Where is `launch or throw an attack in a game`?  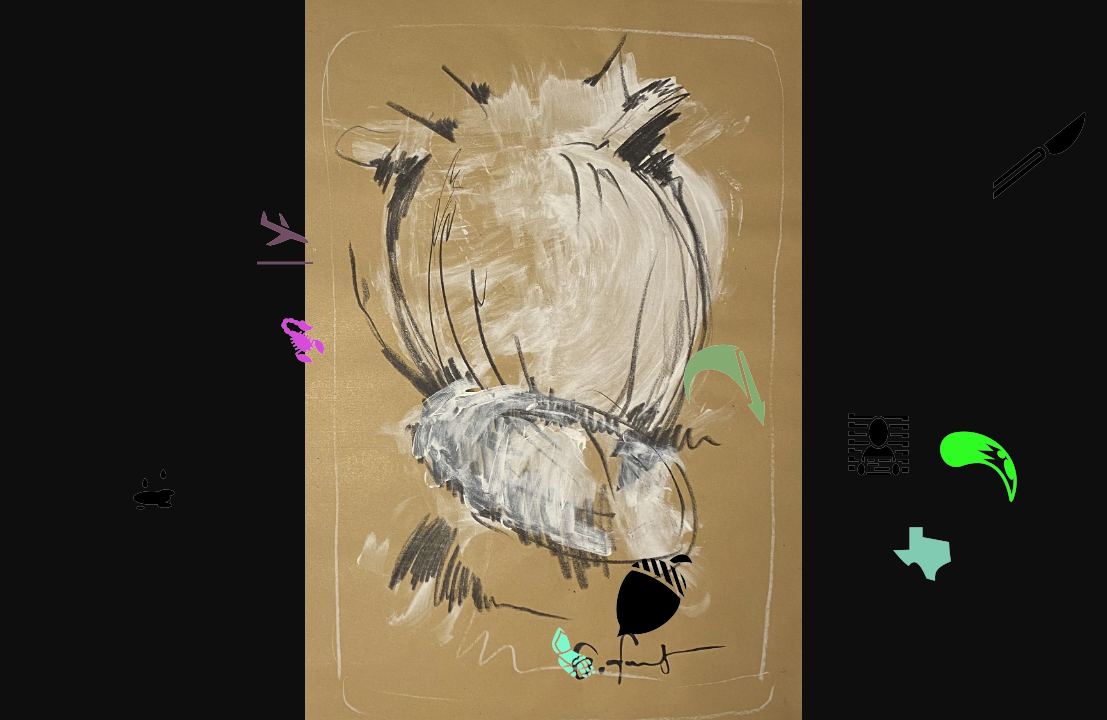 launch or throw an attack in a game is located at coordinates (724, 385).